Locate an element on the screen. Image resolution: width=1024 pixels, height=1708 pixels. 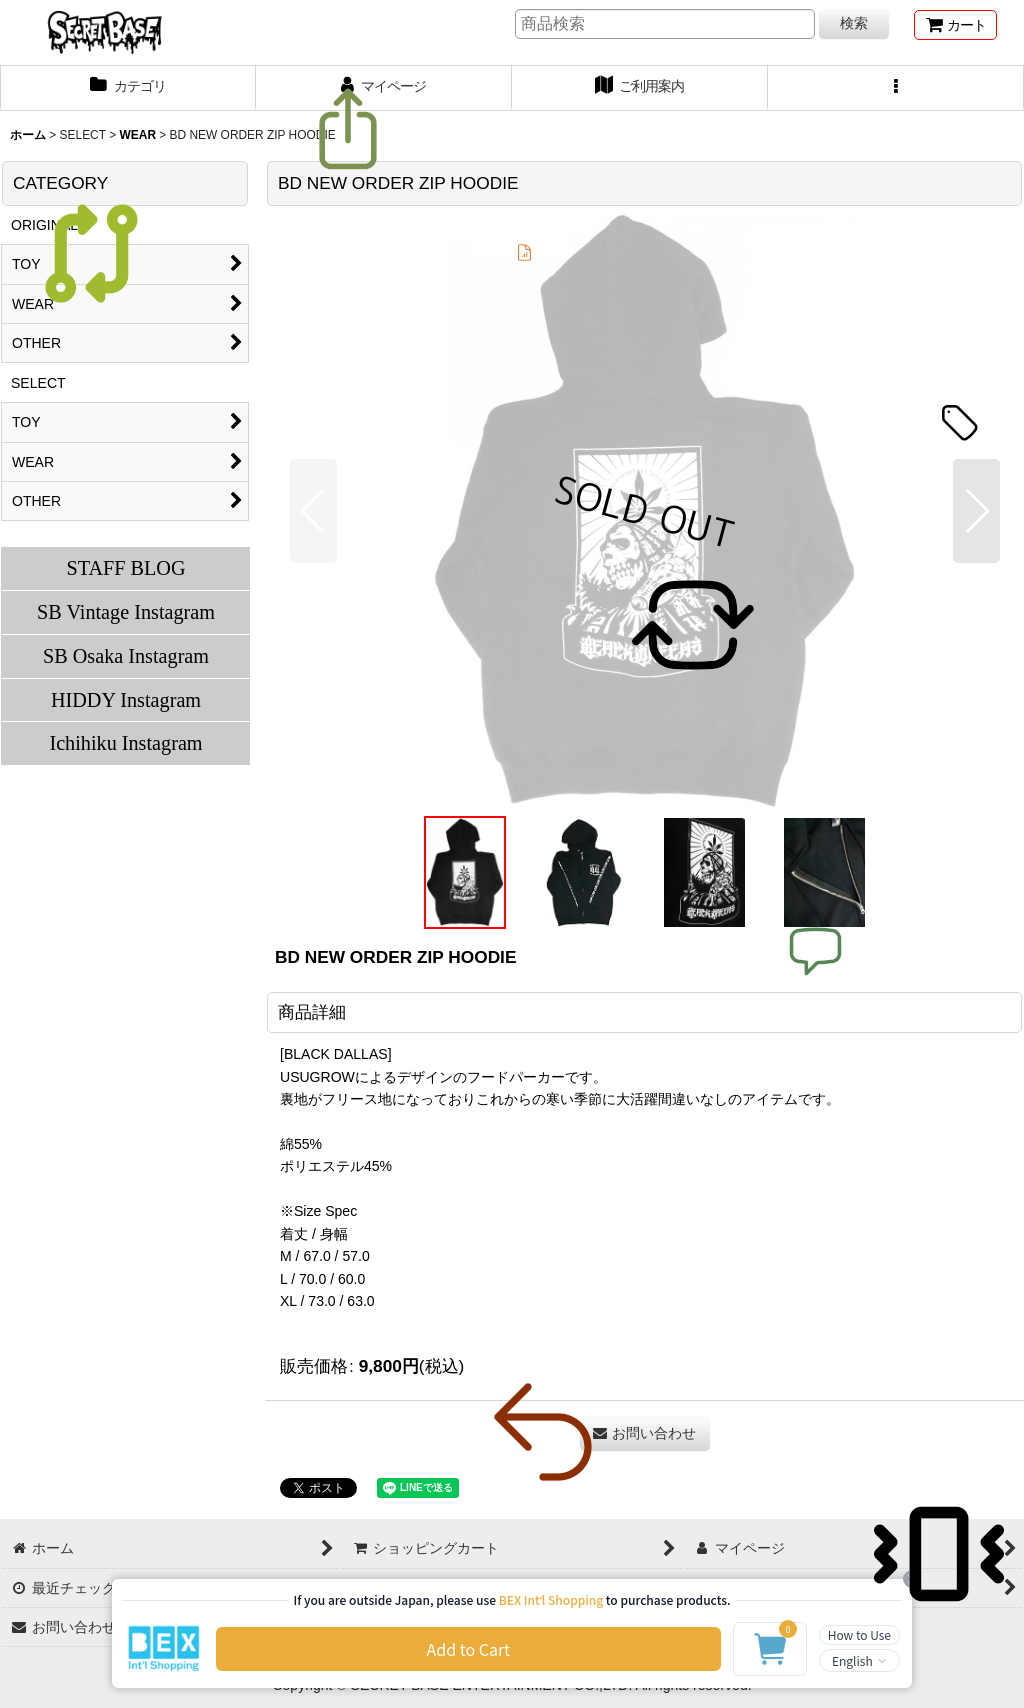
refresh or reload content is located at coordinates (693, 625).